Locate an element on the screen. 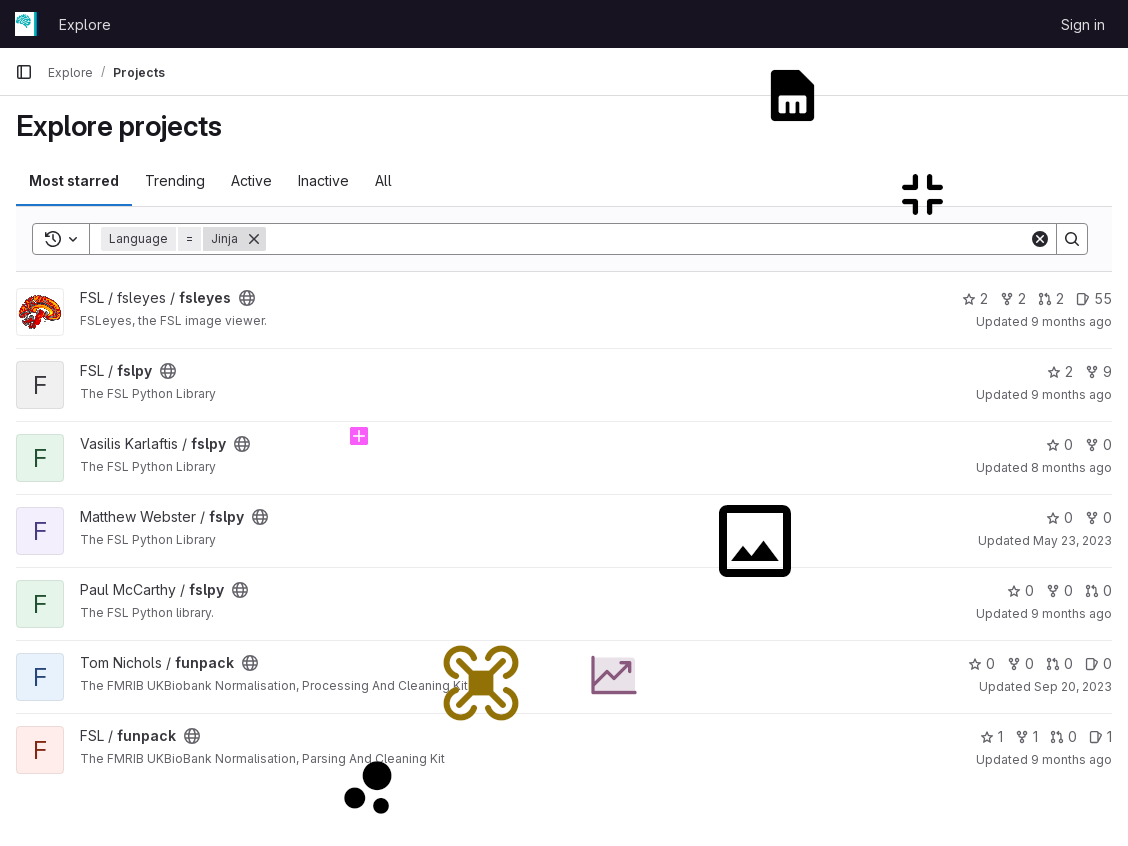 The image size is (1128, 846). view analytics or performance trends is located at coordinates (614, 675).